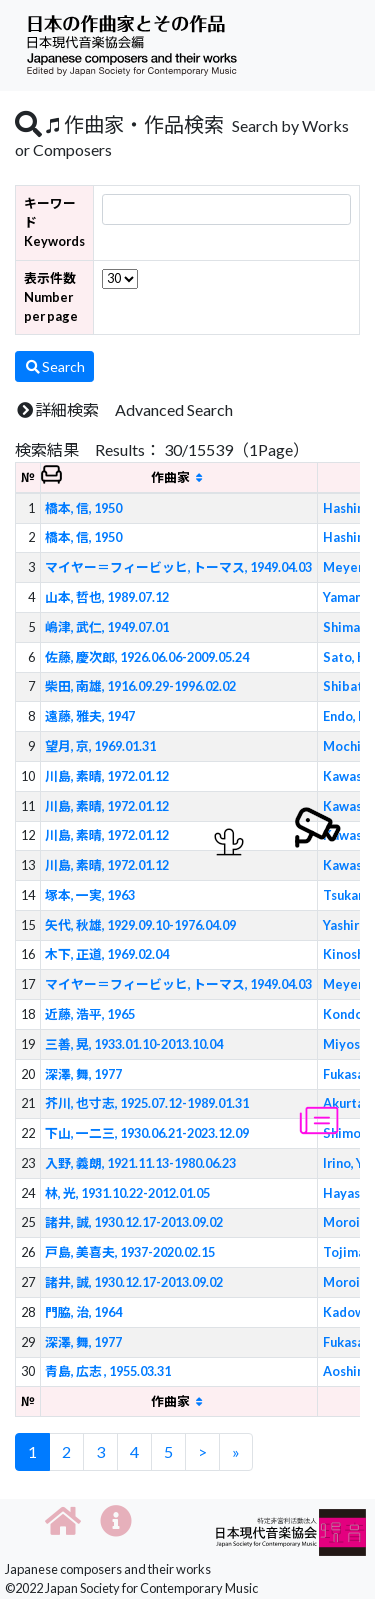 This screenshot has height=1599, width=375. Describe the element at coordinates (51, 474) in the screenshot. I see `browse furniture or home decor items` at that location.